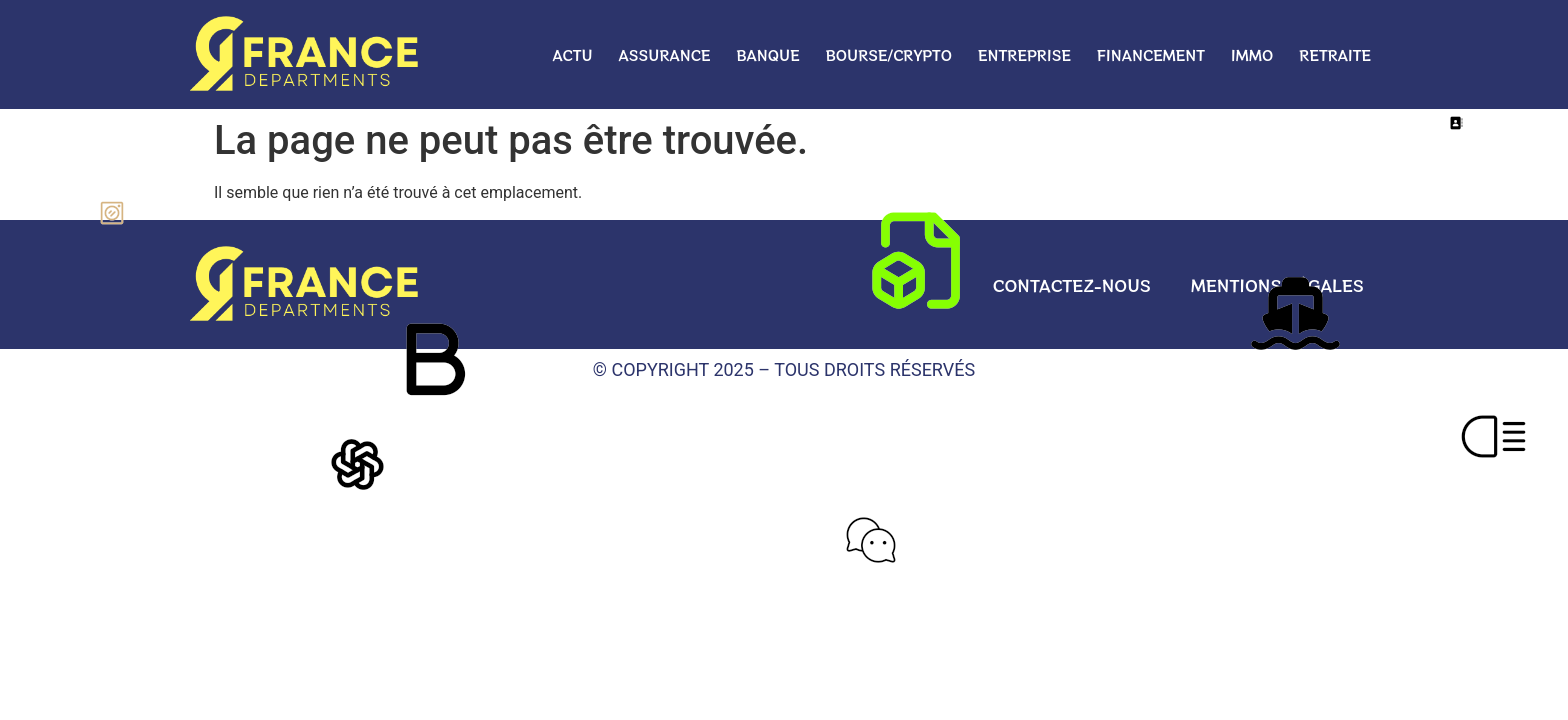 This screenshot has width=1568, height=720. What do you see at coordinates (431, 361) in the screenshot?
I see `apply bold formatting to selected text` at bounding box center [431, 361].